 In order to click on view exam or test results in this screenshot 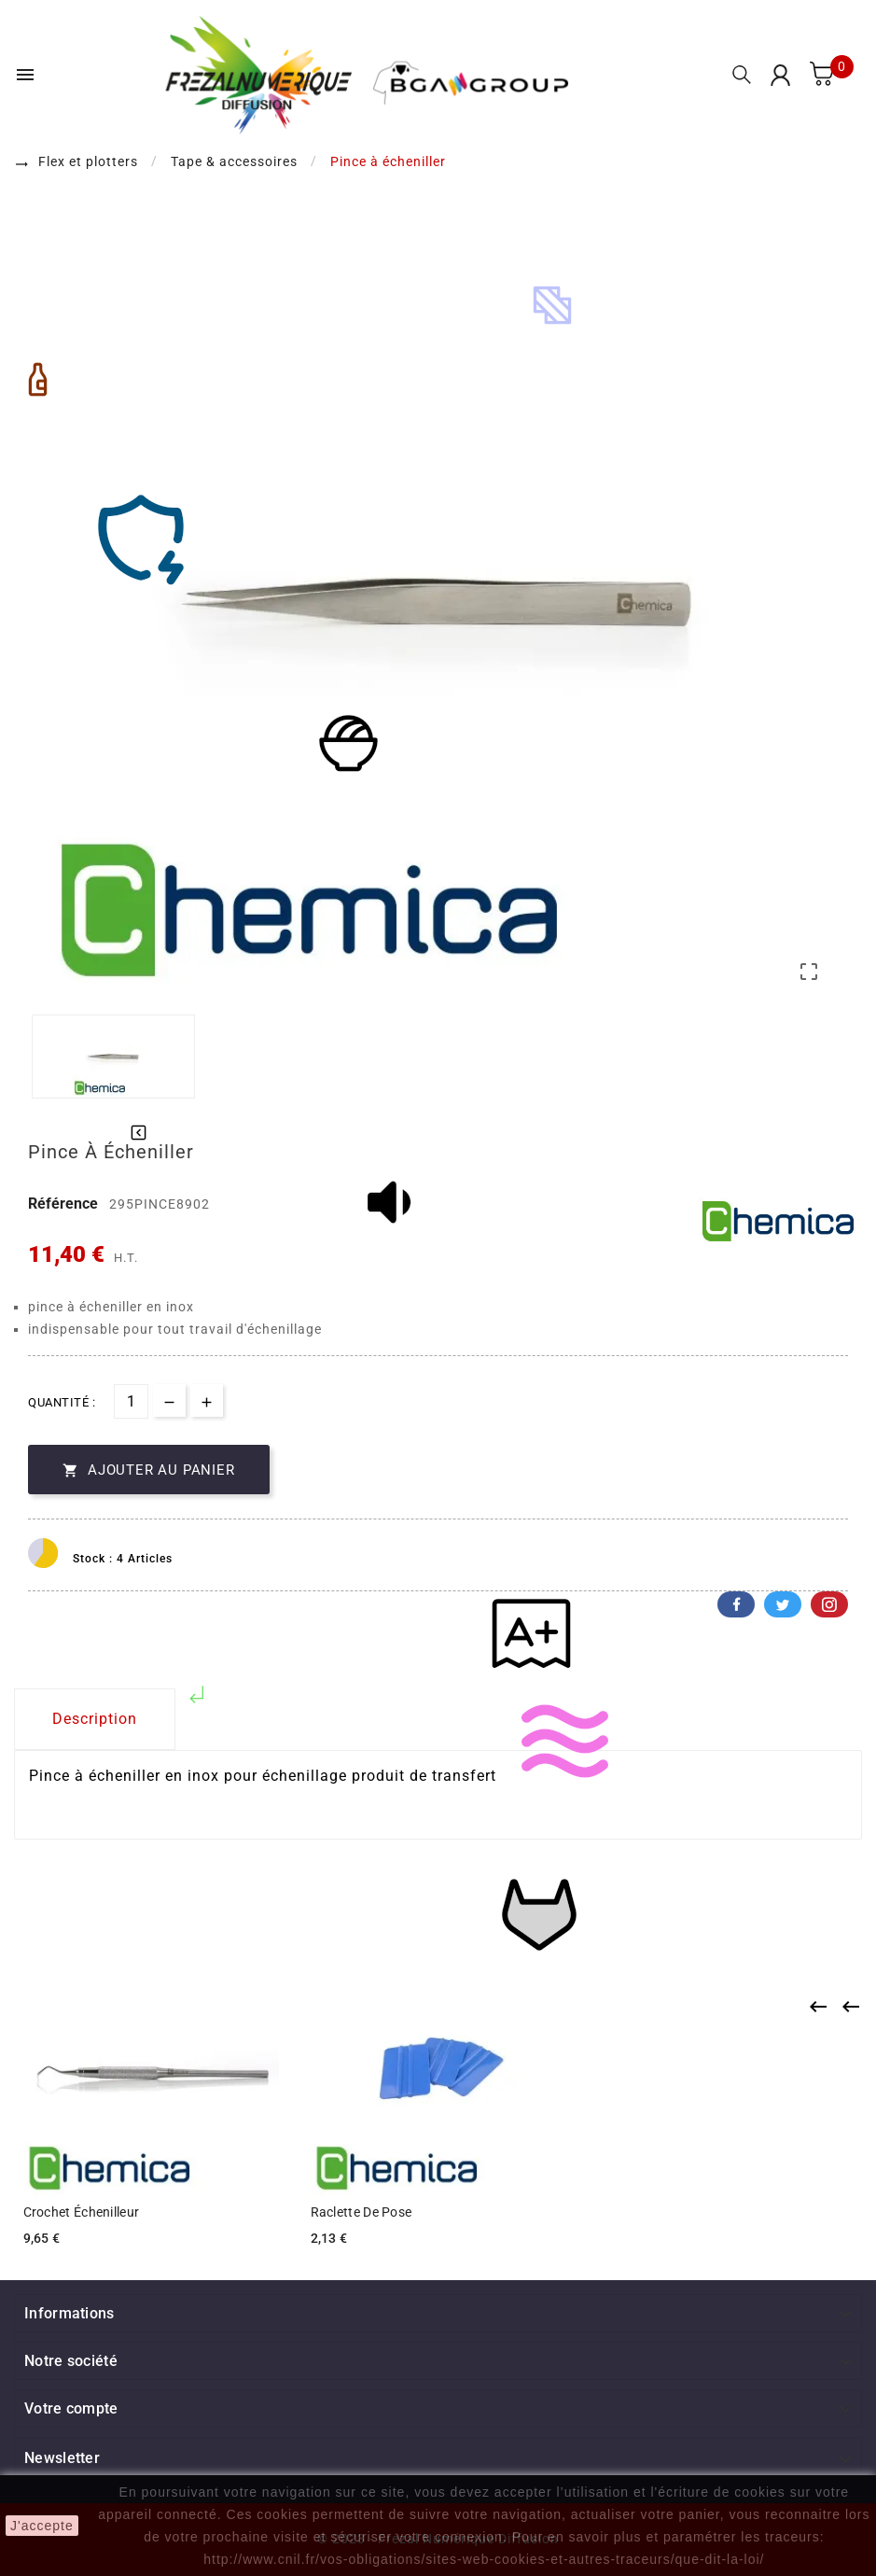, I will do `click(531, 1631)`.